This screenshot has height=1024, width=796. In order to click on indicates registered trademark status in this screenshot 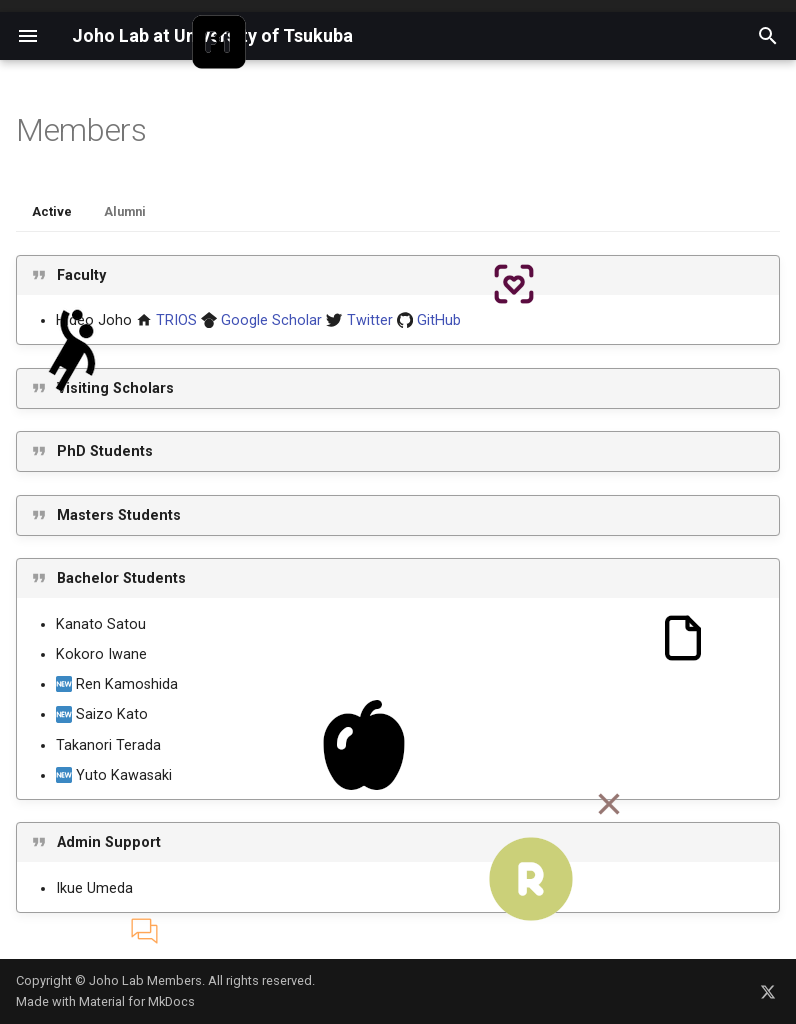, I will do `click(531, 879)`.